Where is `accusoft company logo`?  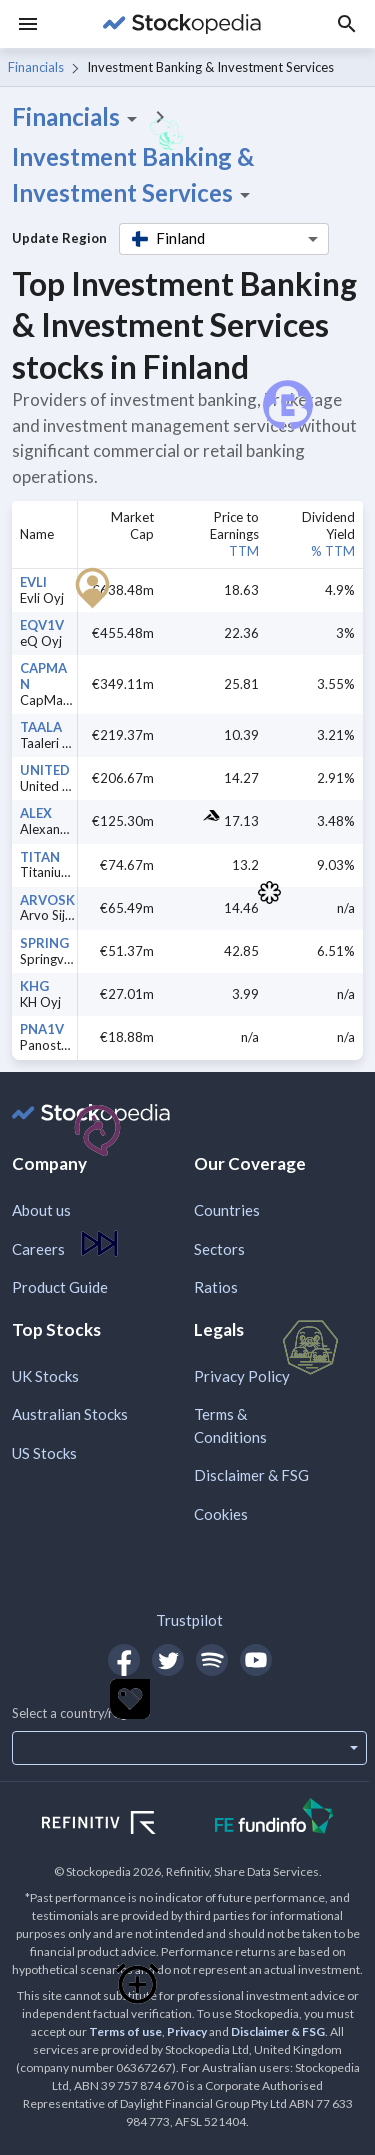
accusoft company logo is located at coordinates (211, 815).